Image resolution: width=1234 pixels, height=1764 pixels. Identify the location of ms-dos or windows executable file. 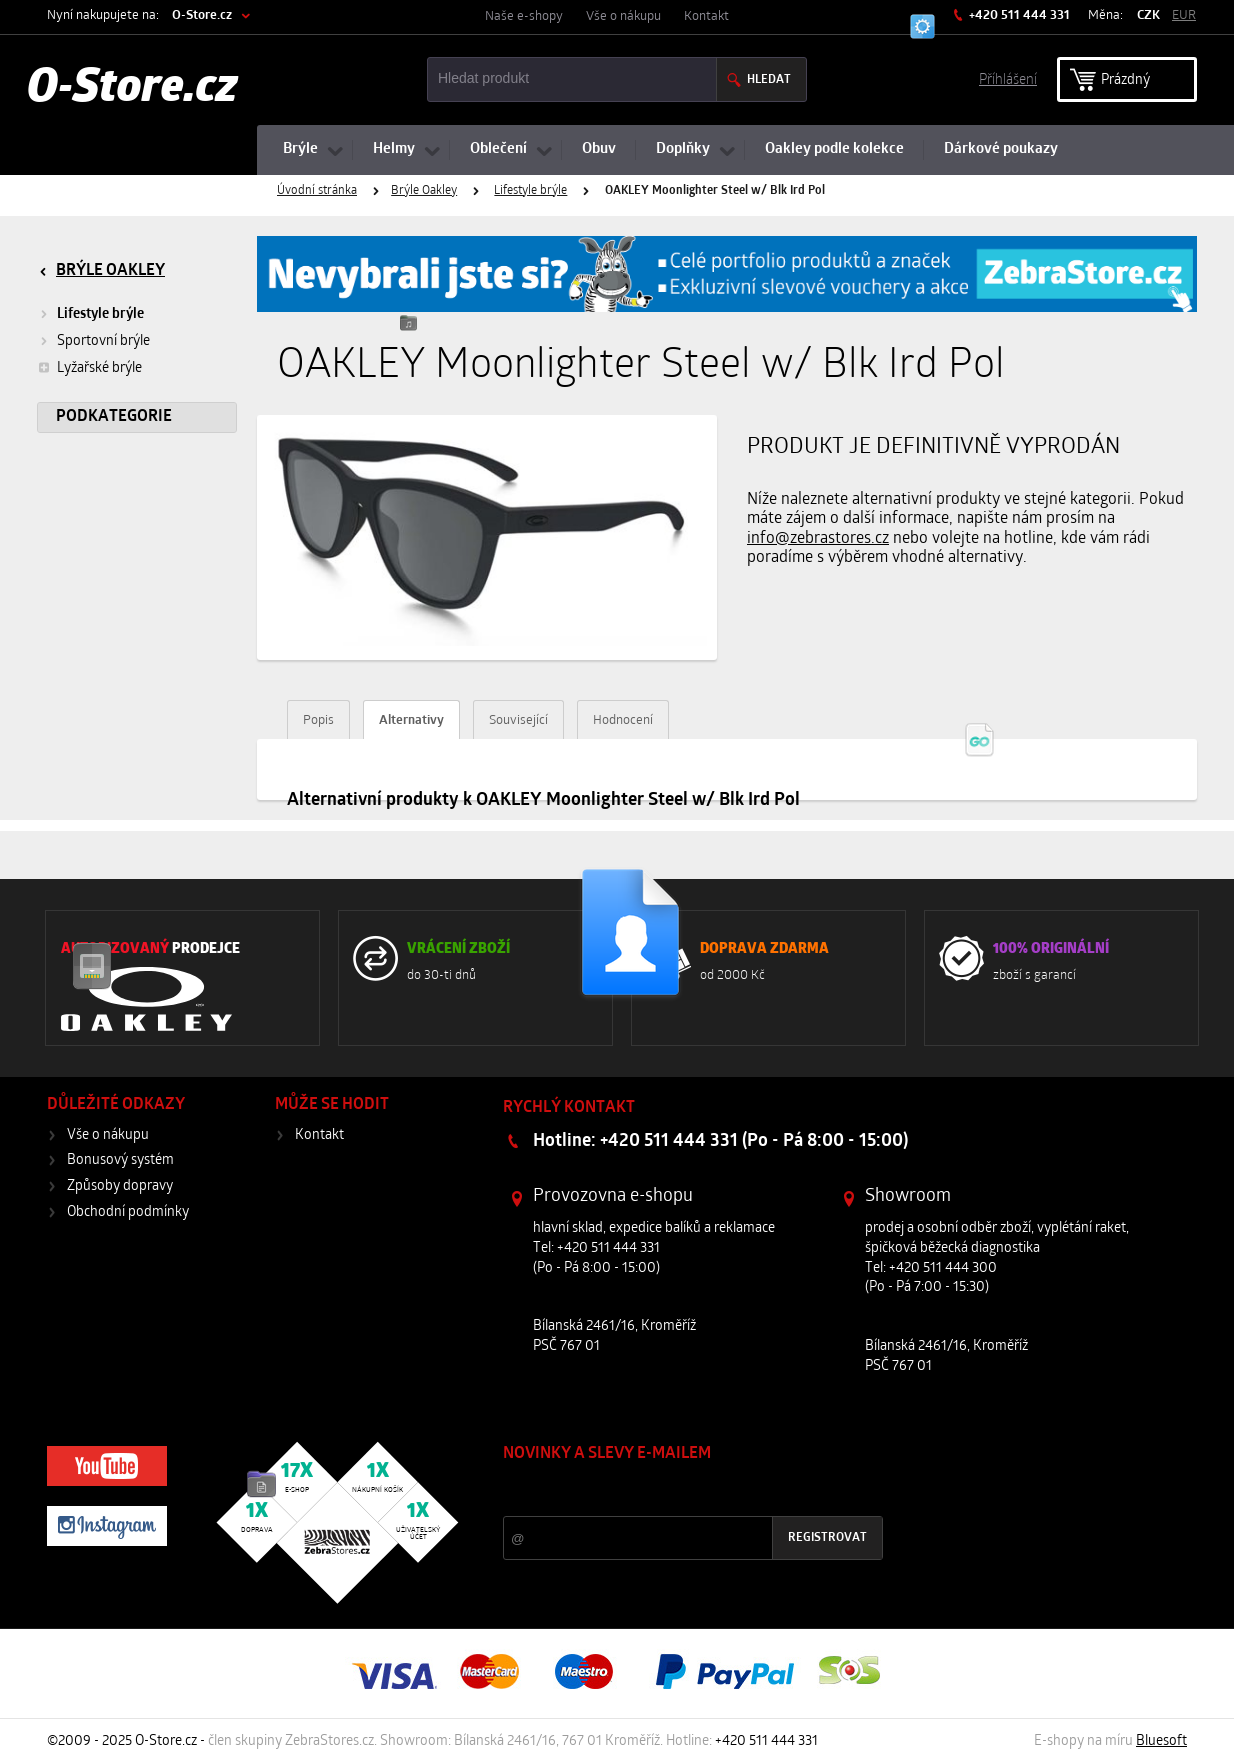
(922, 26).